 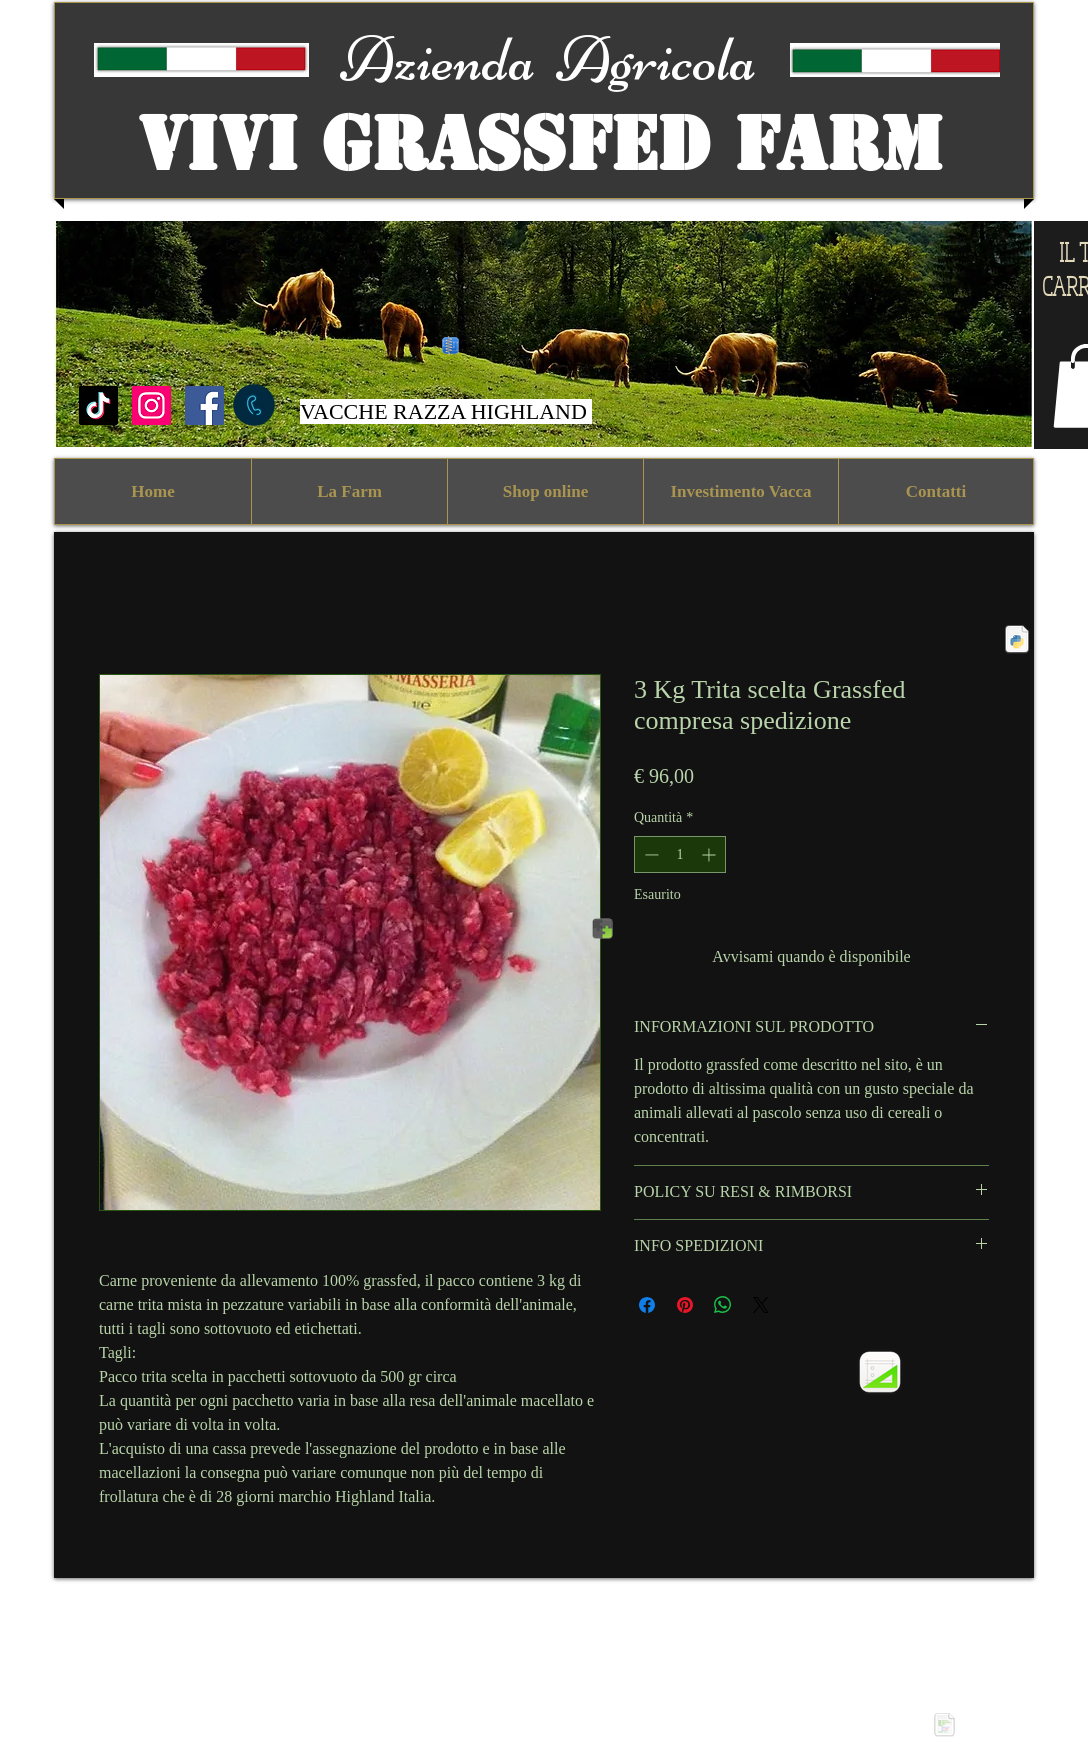 What do you see at coordinates (944, 1724) in the screenshot?
I see `cobol source code file` at bounding box center [944, 1724].